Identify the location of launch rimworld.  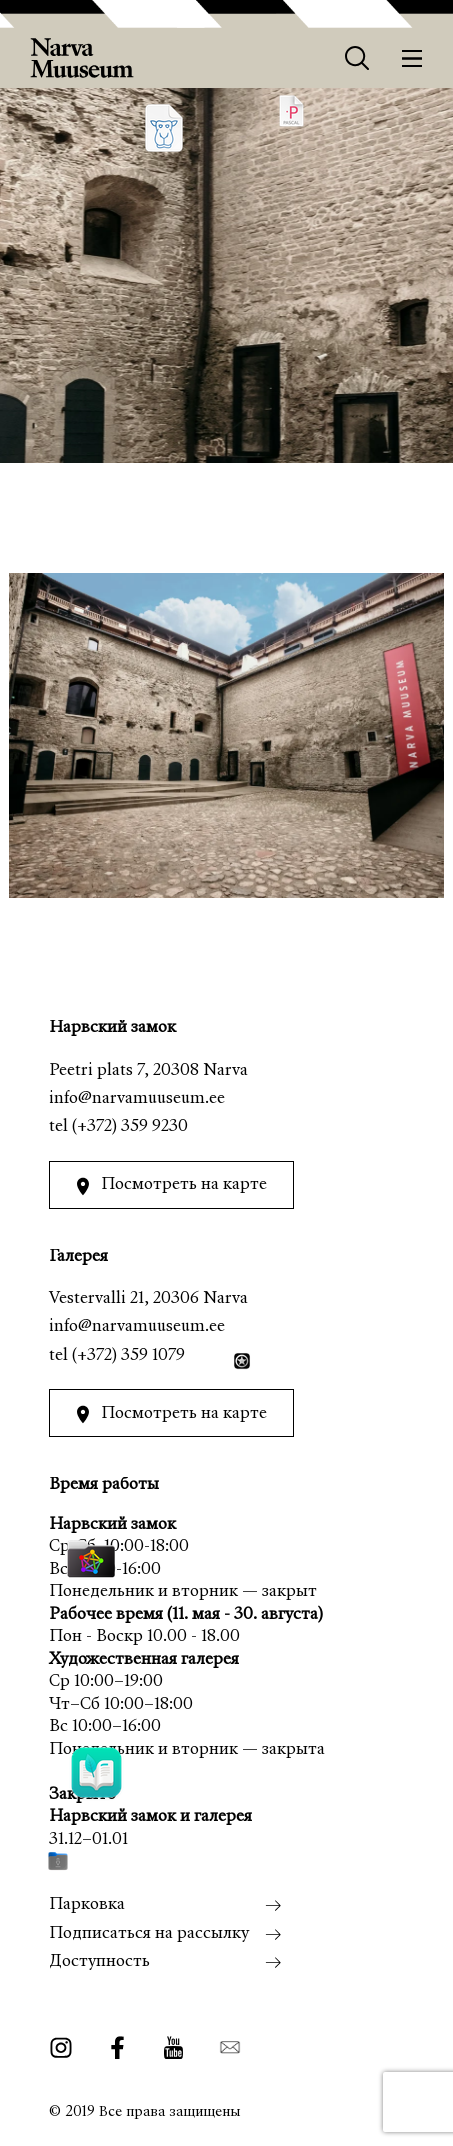
(242, 1361).